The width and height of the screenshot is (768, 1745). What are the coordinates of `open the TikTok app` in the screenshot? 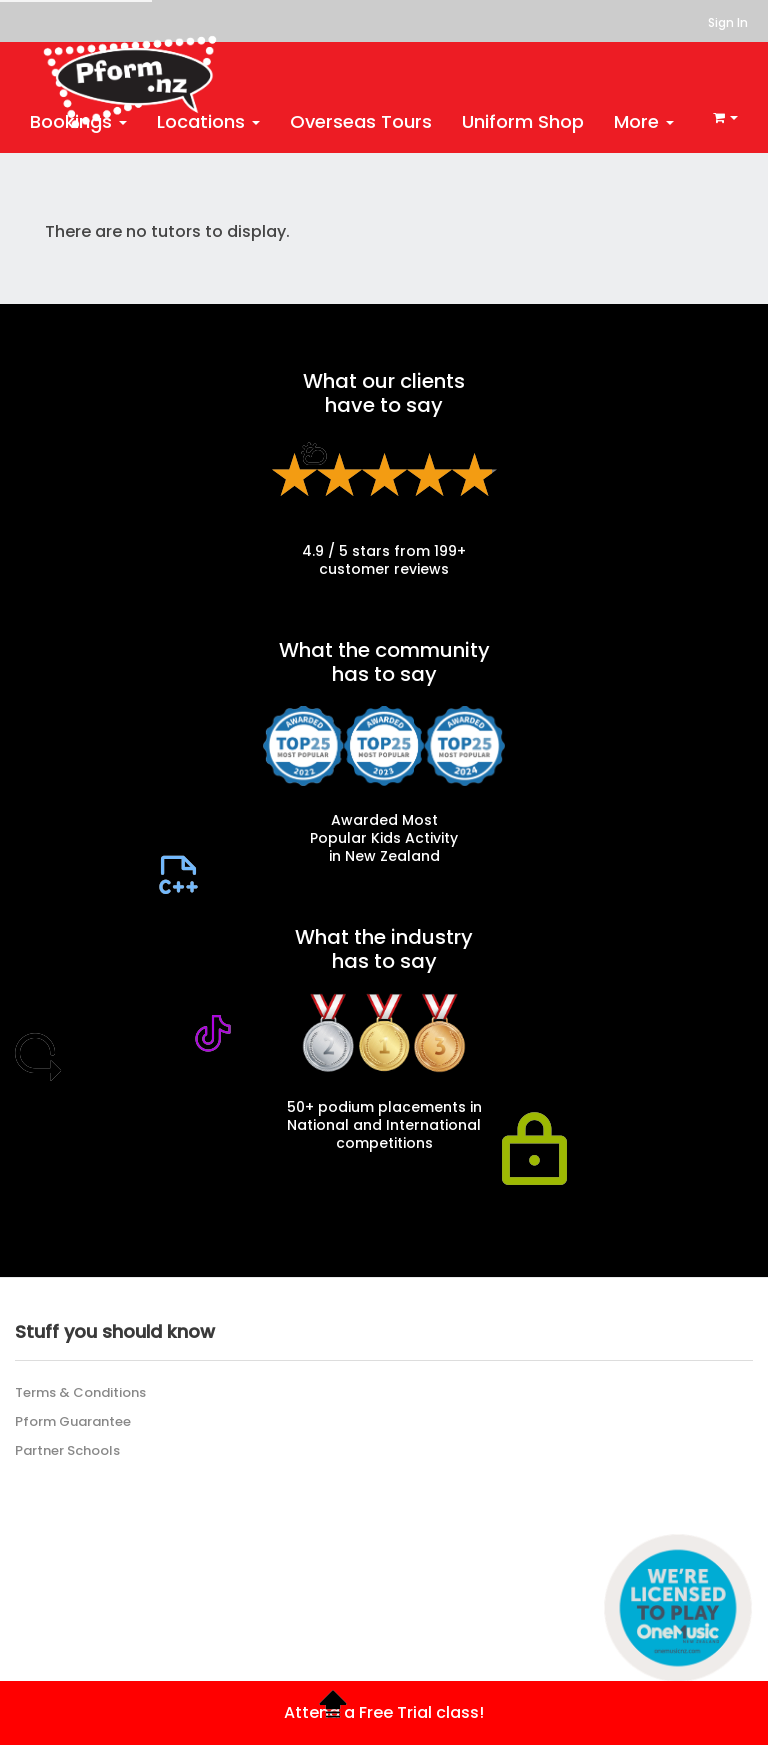 It's located at (213, 1034).